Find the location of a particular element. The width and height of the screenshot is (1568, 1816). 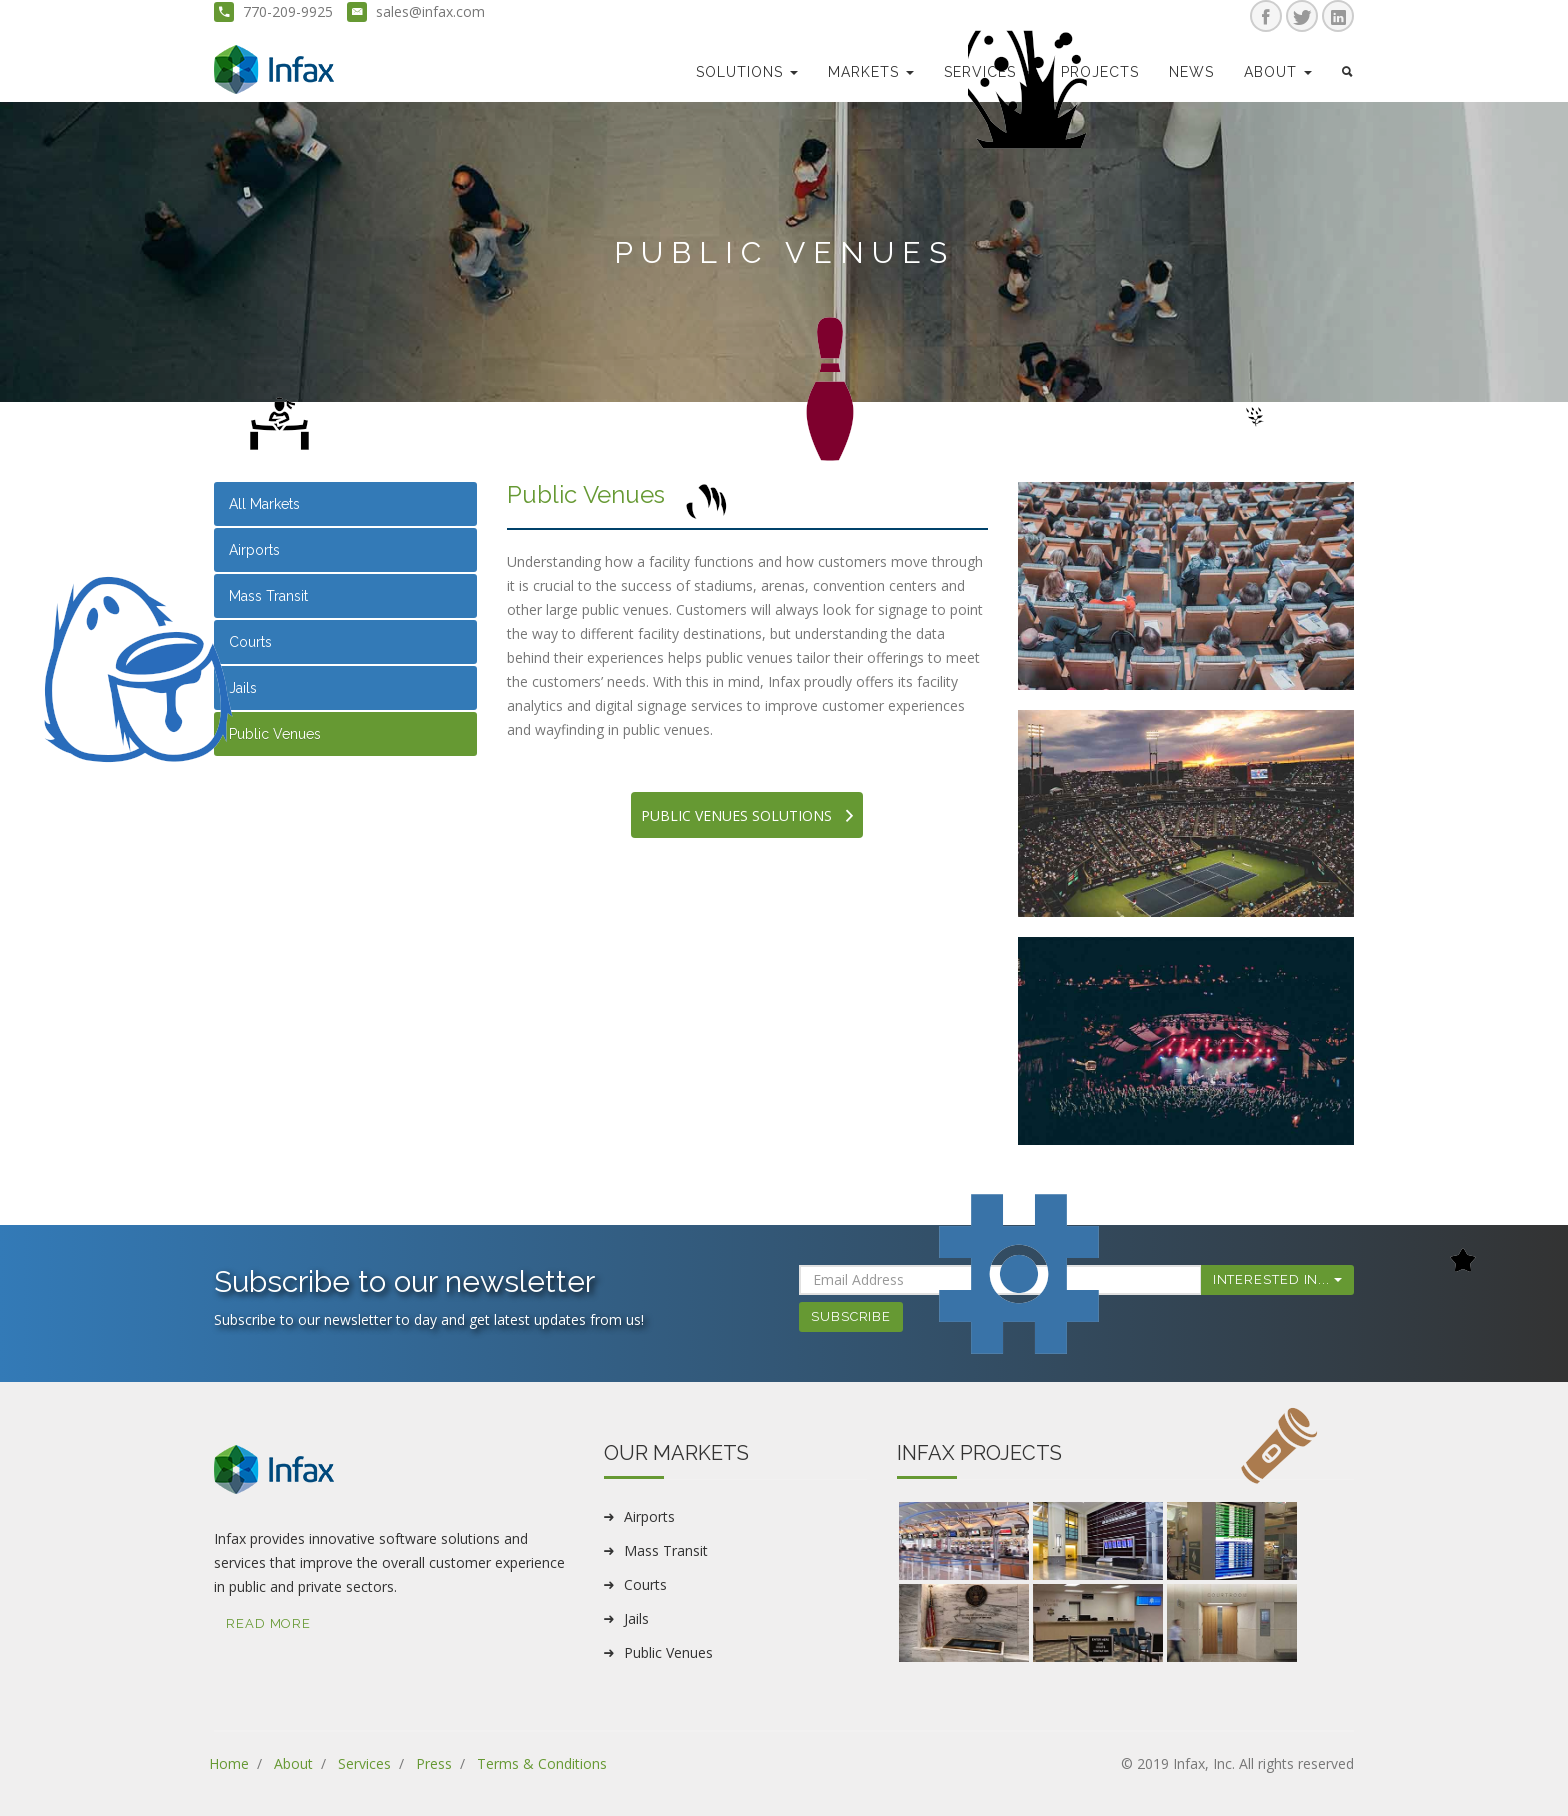

indicates volcanic activity or eruption event is located at coordinates (1027, 90).